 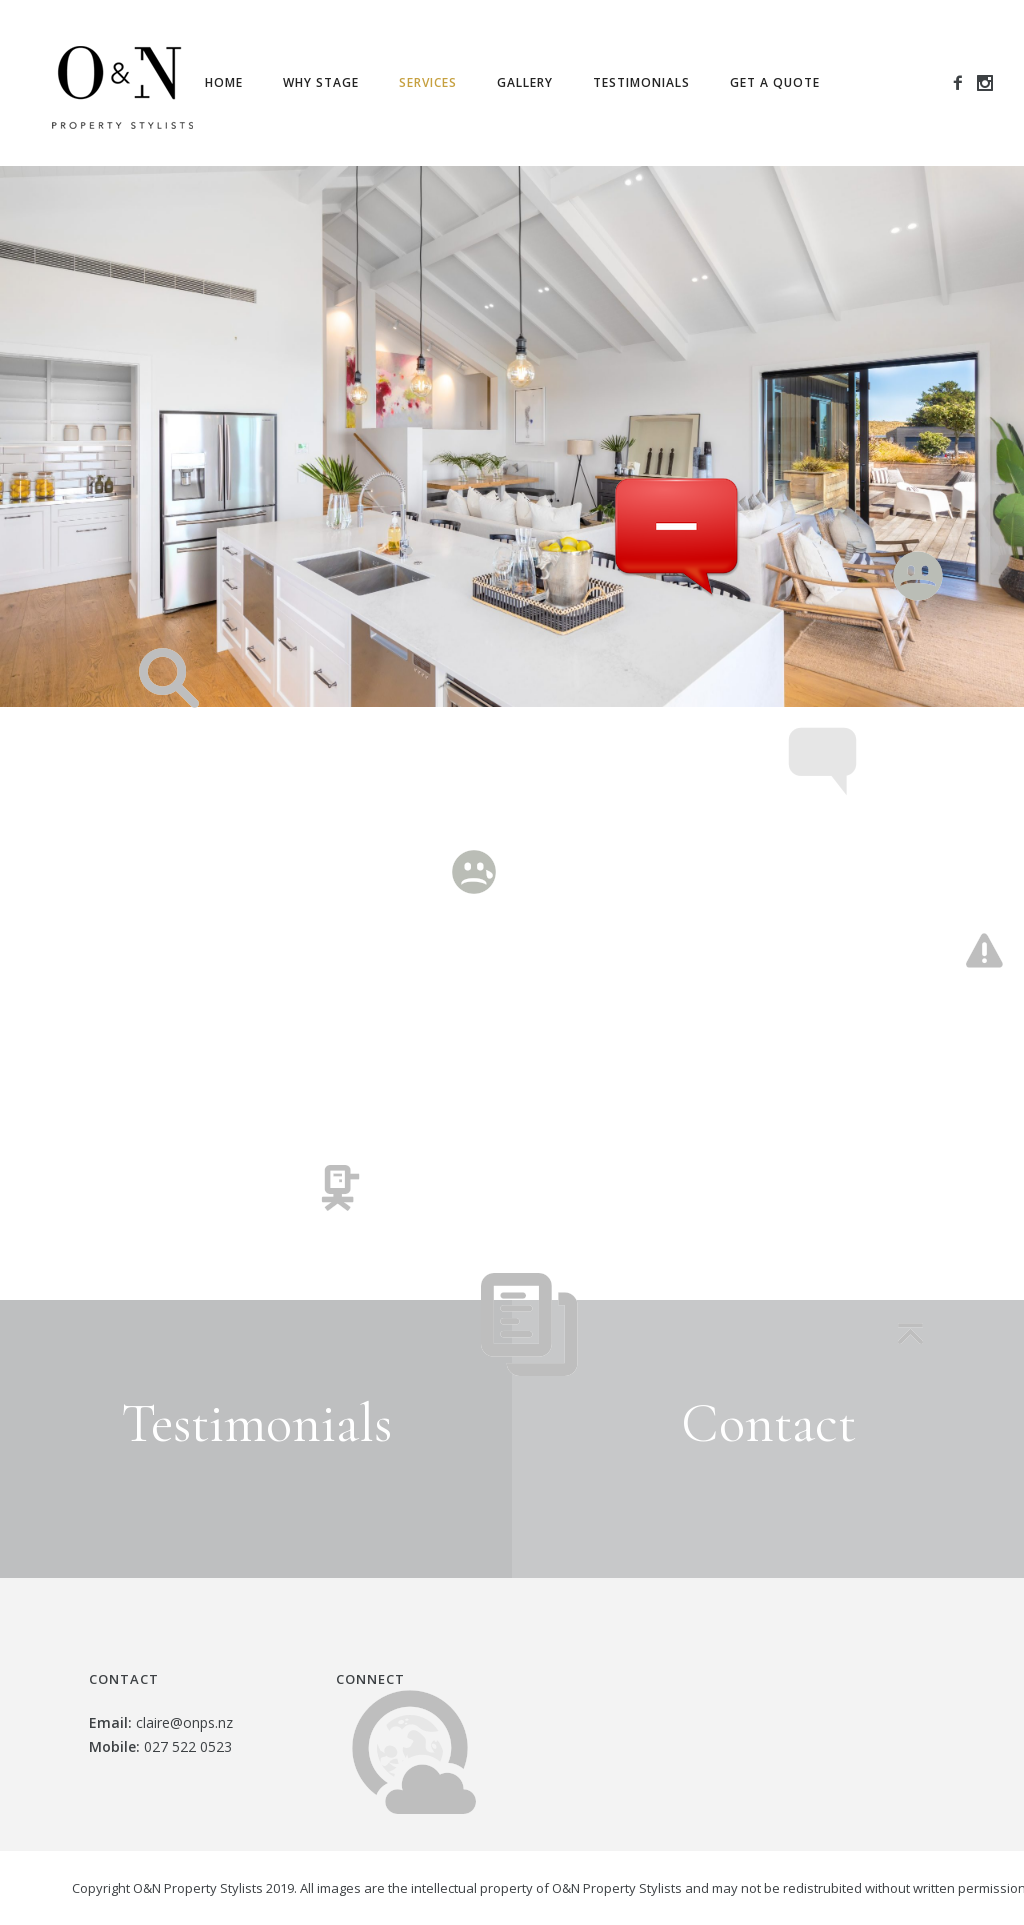 I want to click on indicates partly cloudy night weather conditions, so click(x=410, y=1748).